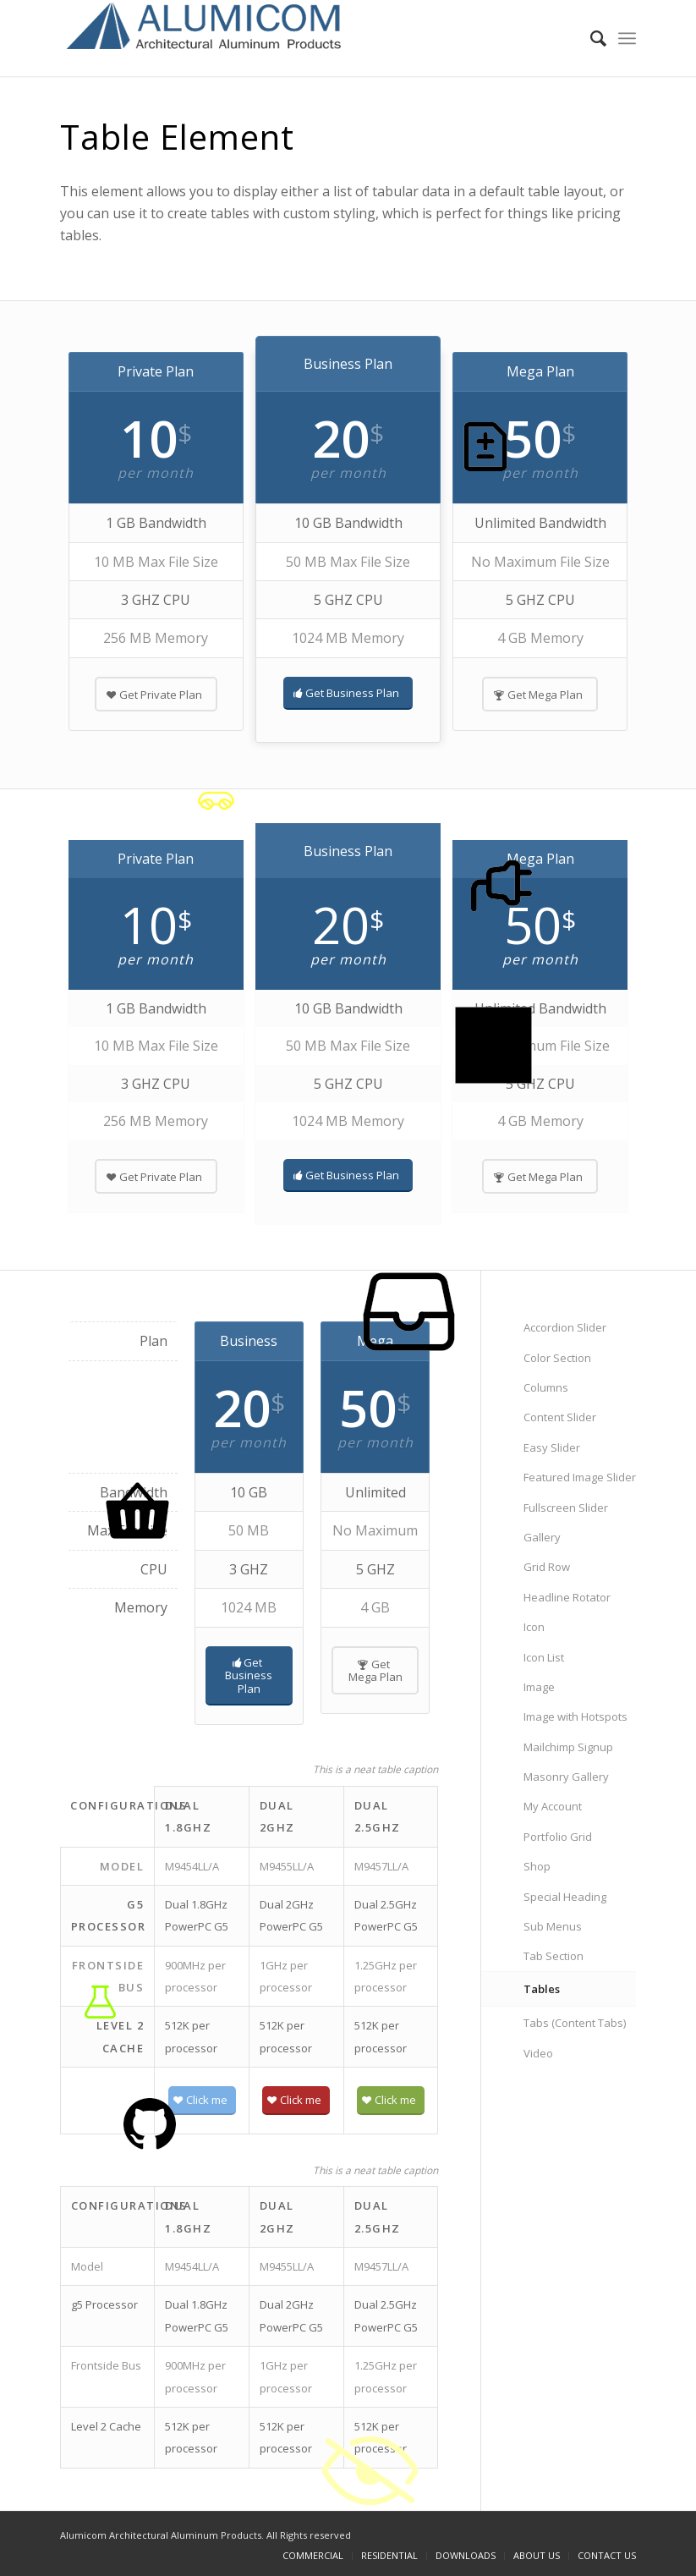 The width and height of the screenshot is (696, 2576). I want to click on hide content from view, so click(370, 2470).